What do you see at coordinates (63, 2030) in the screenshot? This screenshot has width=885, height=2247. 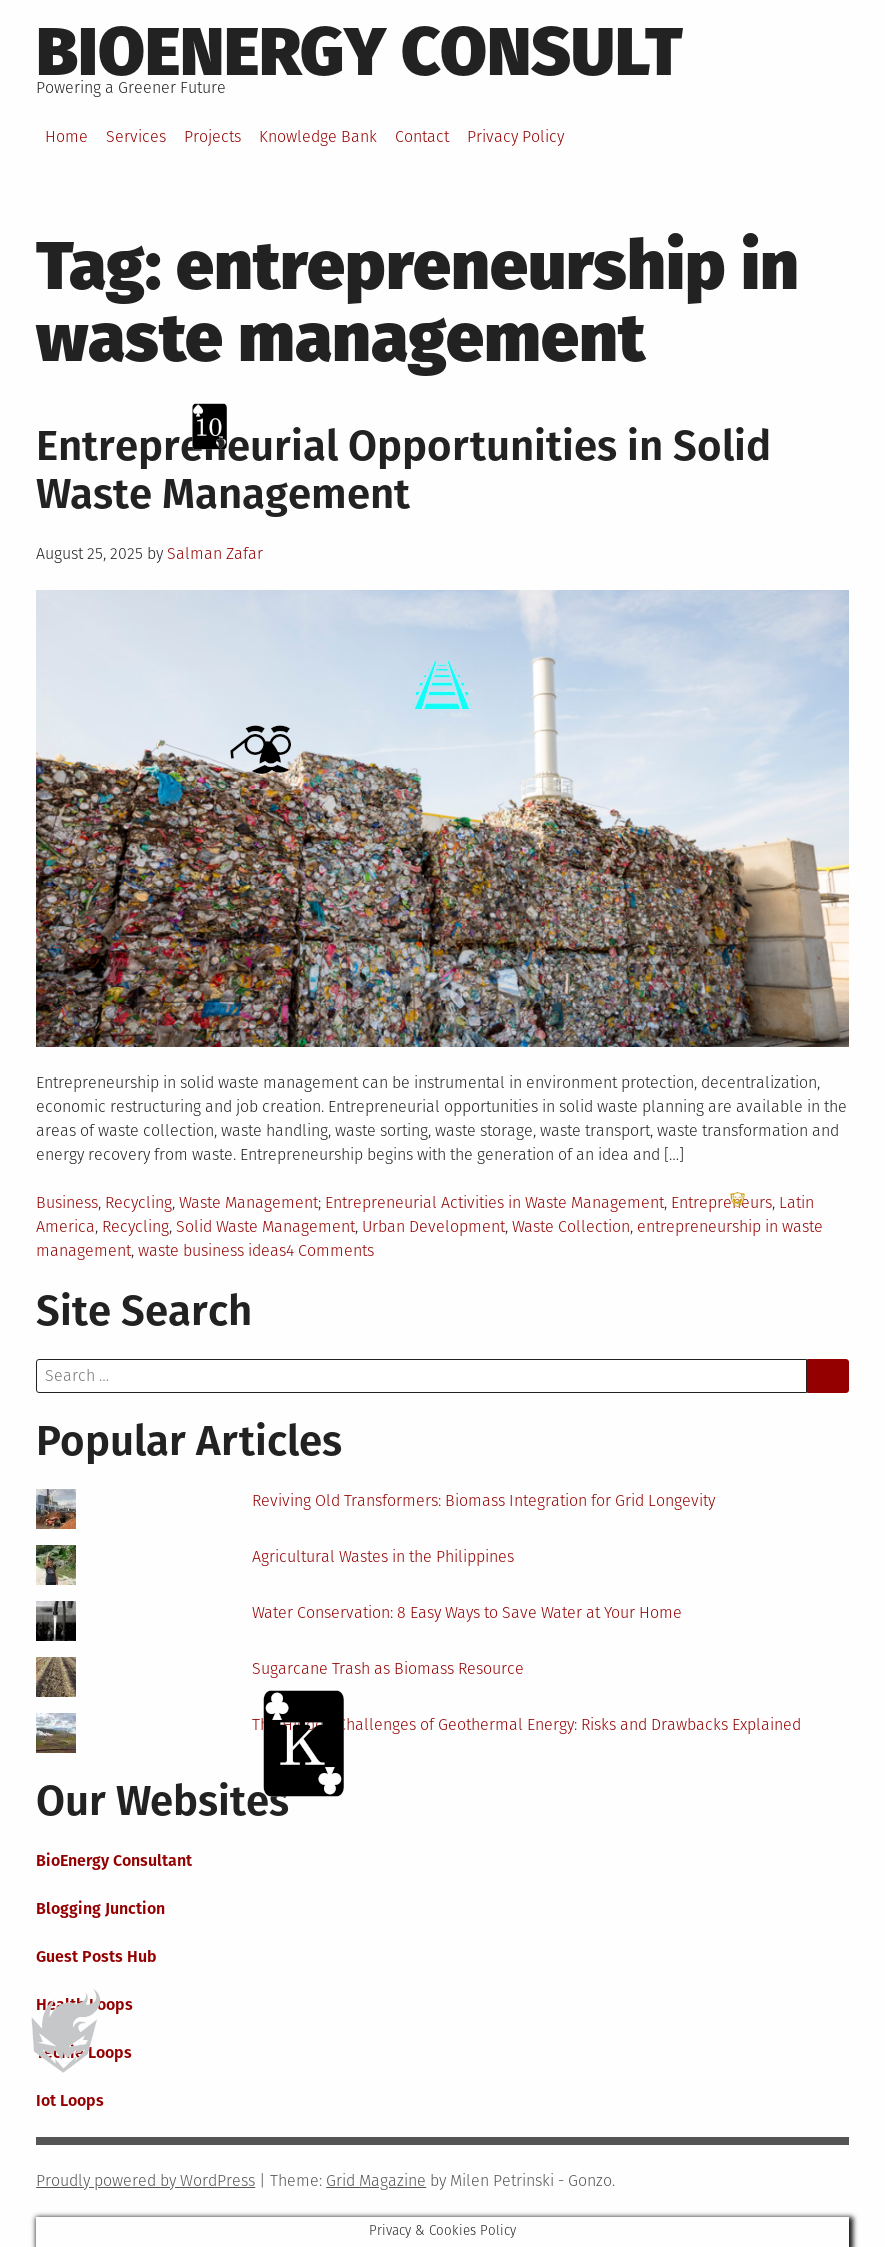 I see `spirit or soul character in a game interface` at bounding box center [63, 2030].